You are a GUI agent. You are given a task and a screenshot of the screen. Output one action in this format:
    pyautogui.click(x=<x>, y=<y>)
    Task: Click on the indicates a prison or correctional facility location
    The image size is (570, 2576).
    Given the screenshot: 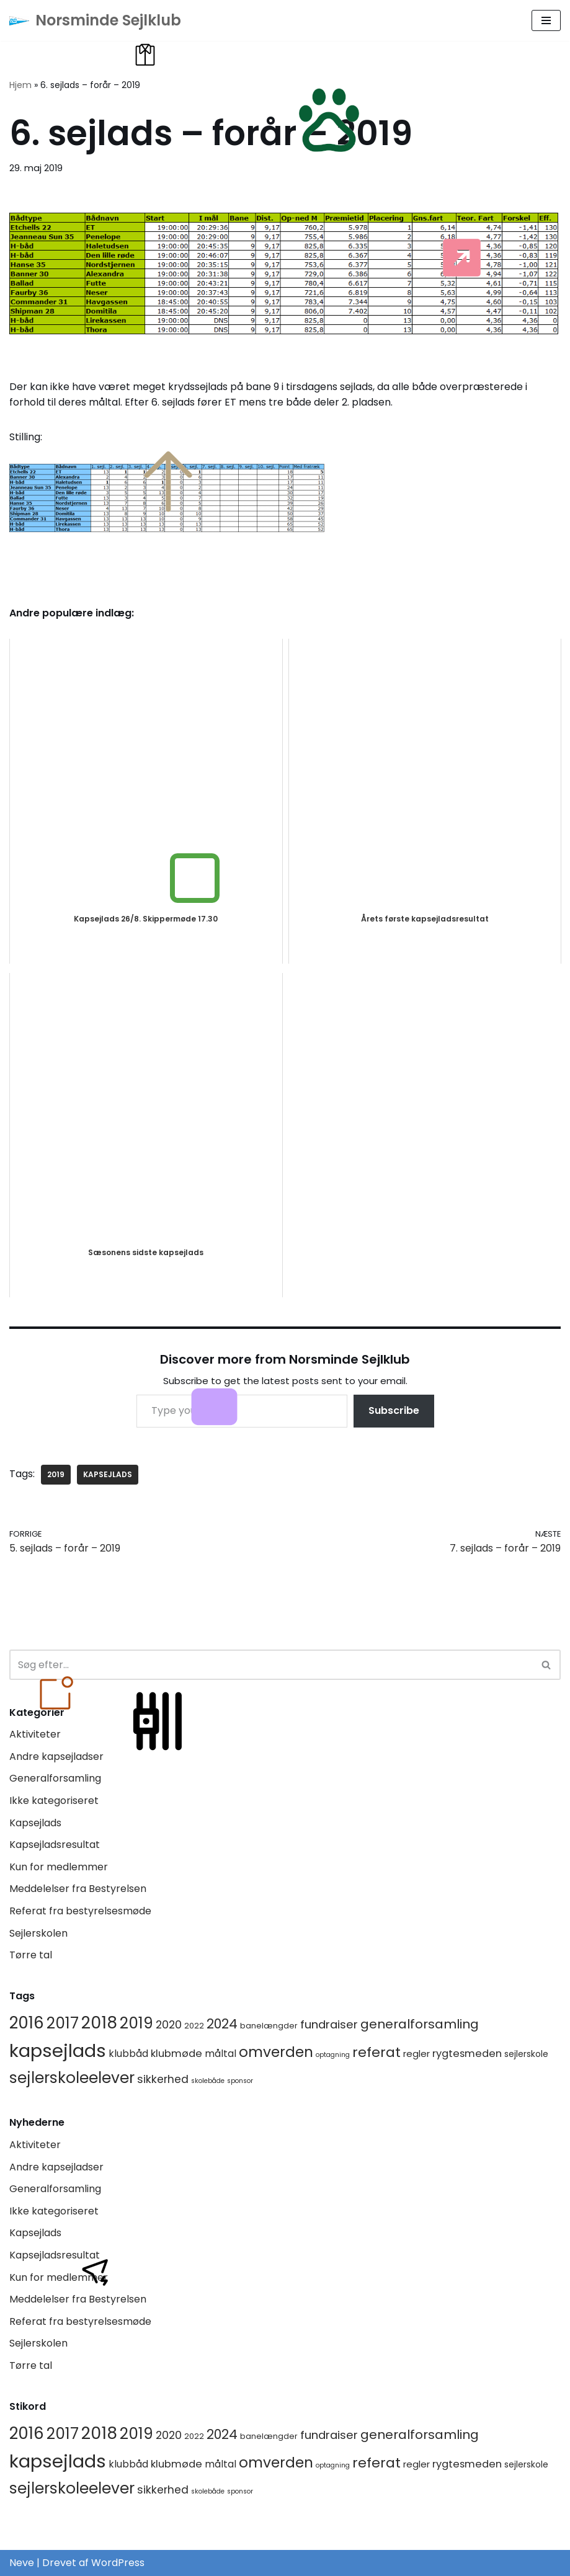 What is the action you would take?
    pyautogui.click(x=159, y=1721)
    